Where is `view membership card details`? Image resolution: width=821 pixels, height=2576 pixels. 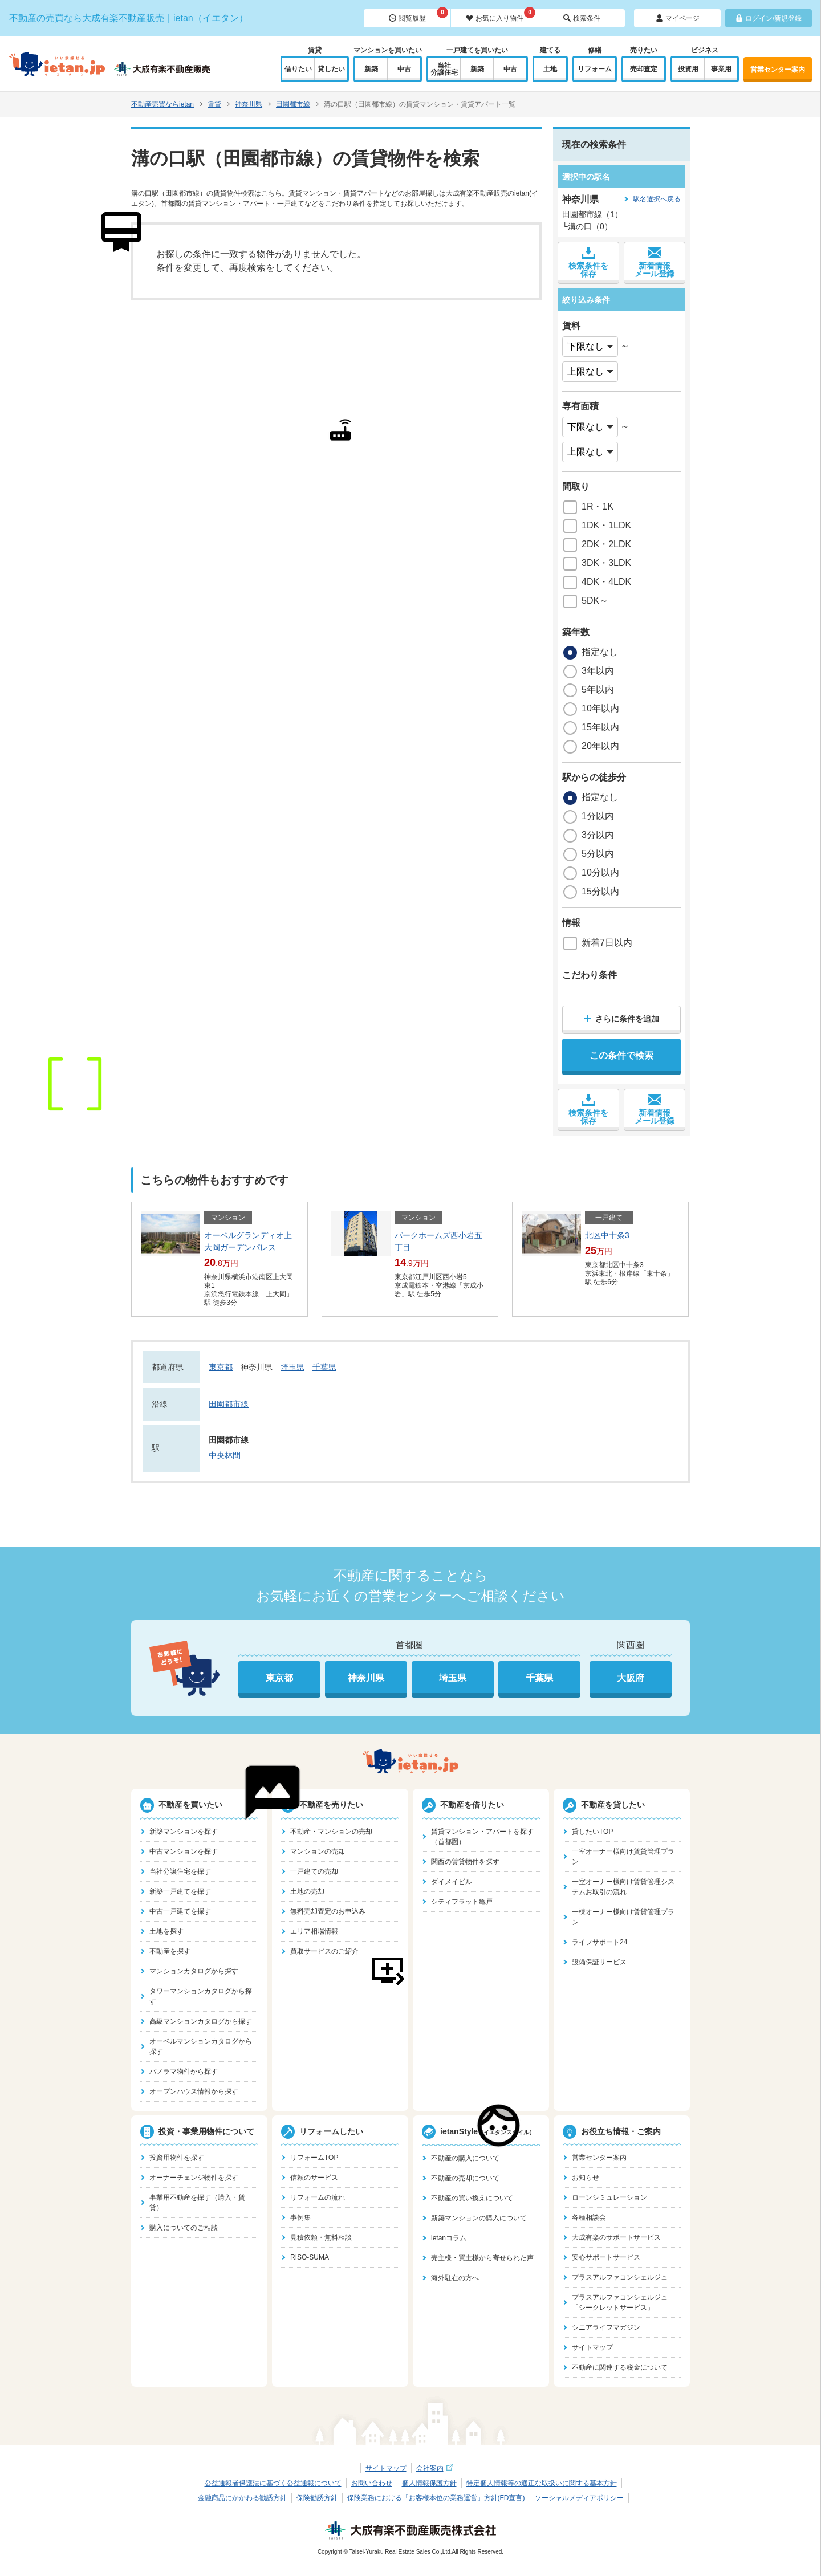 view membership card details is located at coordinates (121, 232).